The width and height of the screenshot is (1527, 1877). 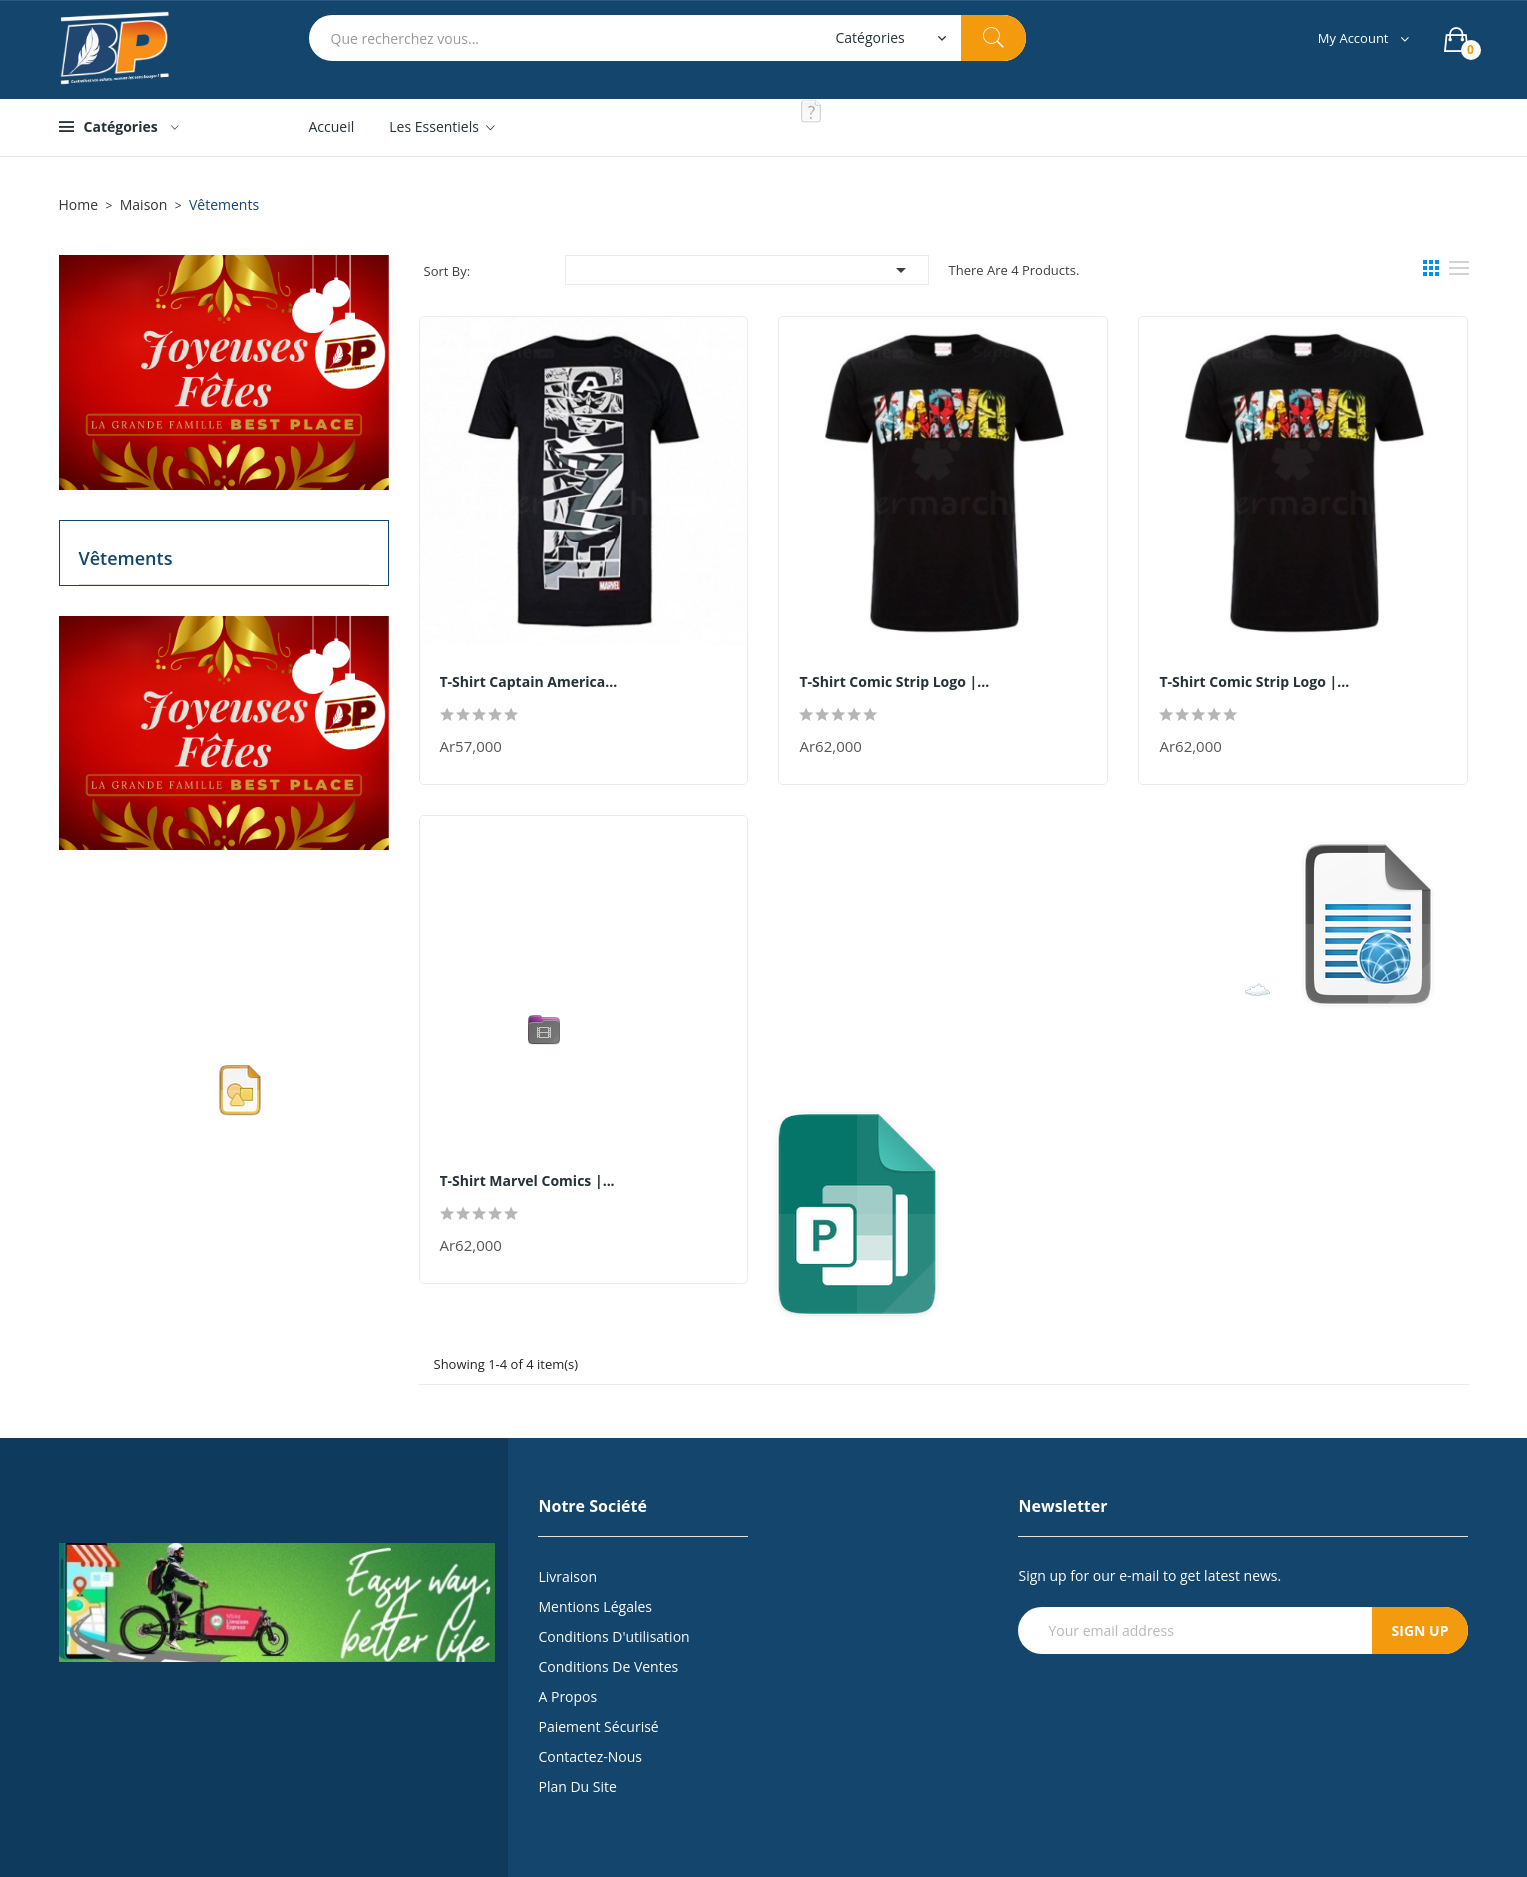 What do you see at coordinates (1368, 924) in the screenshot?
I see `open a libreoffice web document` at bounding box center [1368, 924].